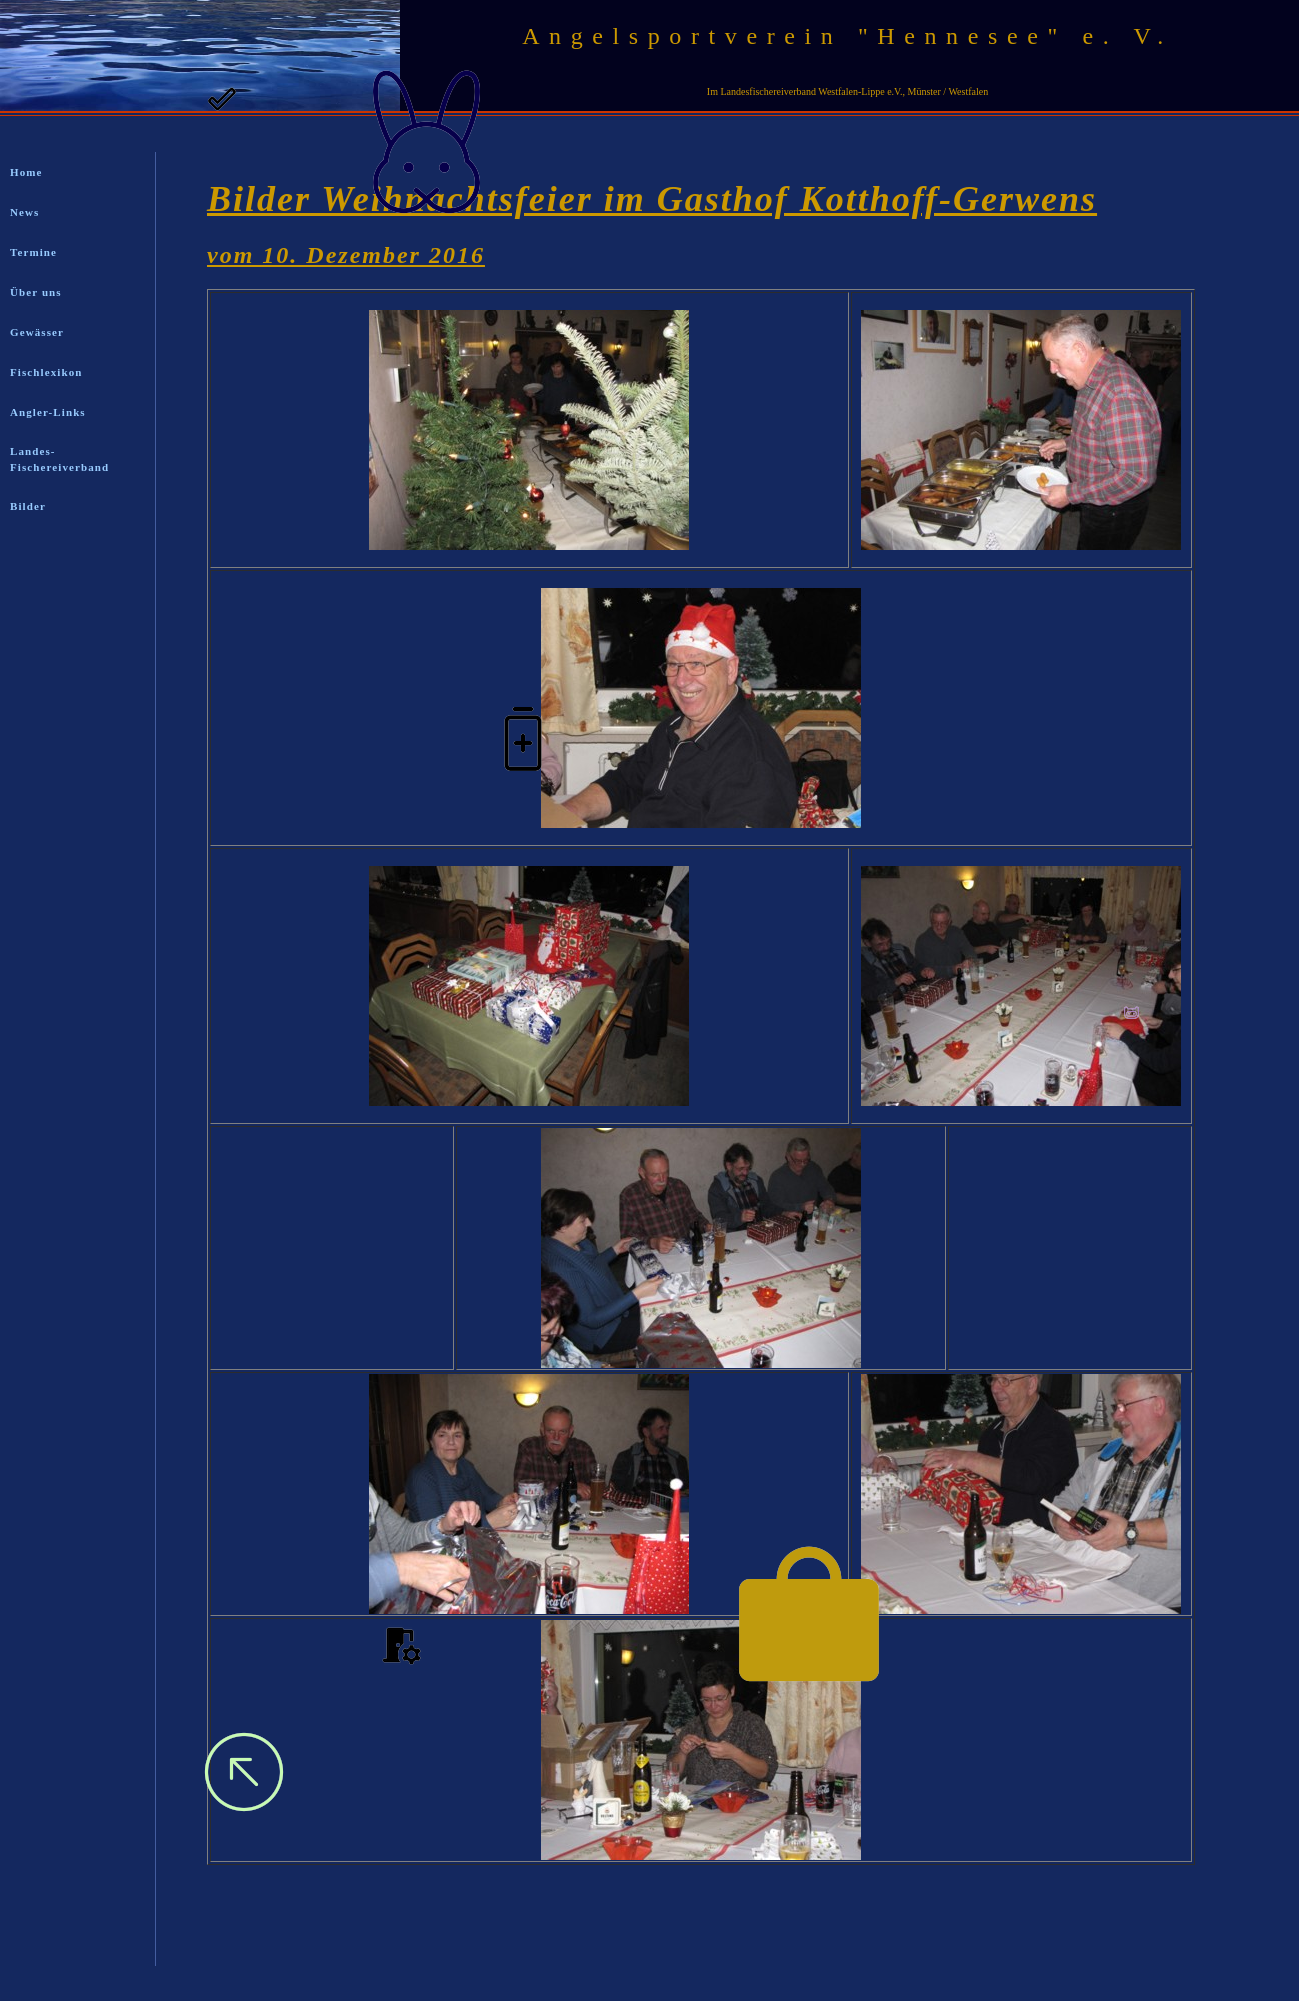 The width and height of the screenshot is (1299, 2001). Describe the element at coordinates (244, 1772) in the screenshot. I see `navigate back to previous screen` at that location.